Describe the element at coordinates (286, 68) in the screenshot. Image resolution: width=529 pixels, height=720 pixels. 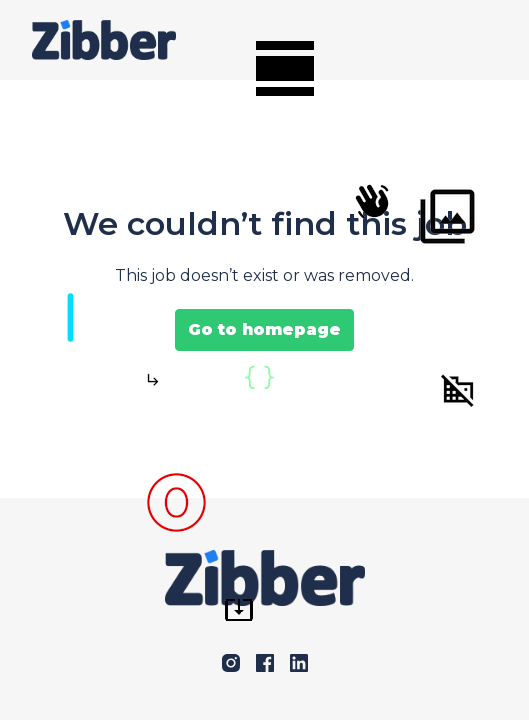
I see `switch to day view in calendar` at that location.